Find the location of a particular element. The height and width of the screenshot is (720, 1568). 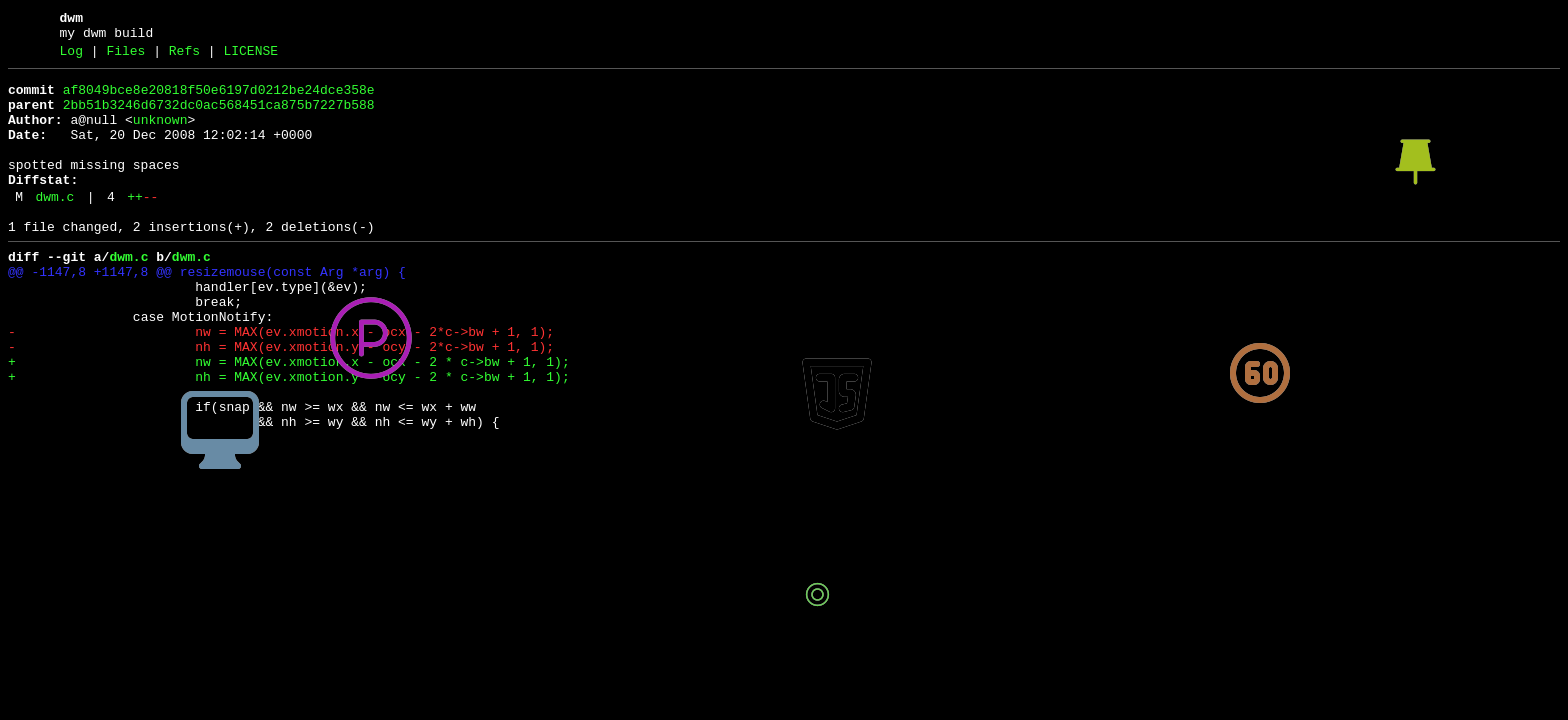

select a single option from a list is located at coordinates (817, 594).